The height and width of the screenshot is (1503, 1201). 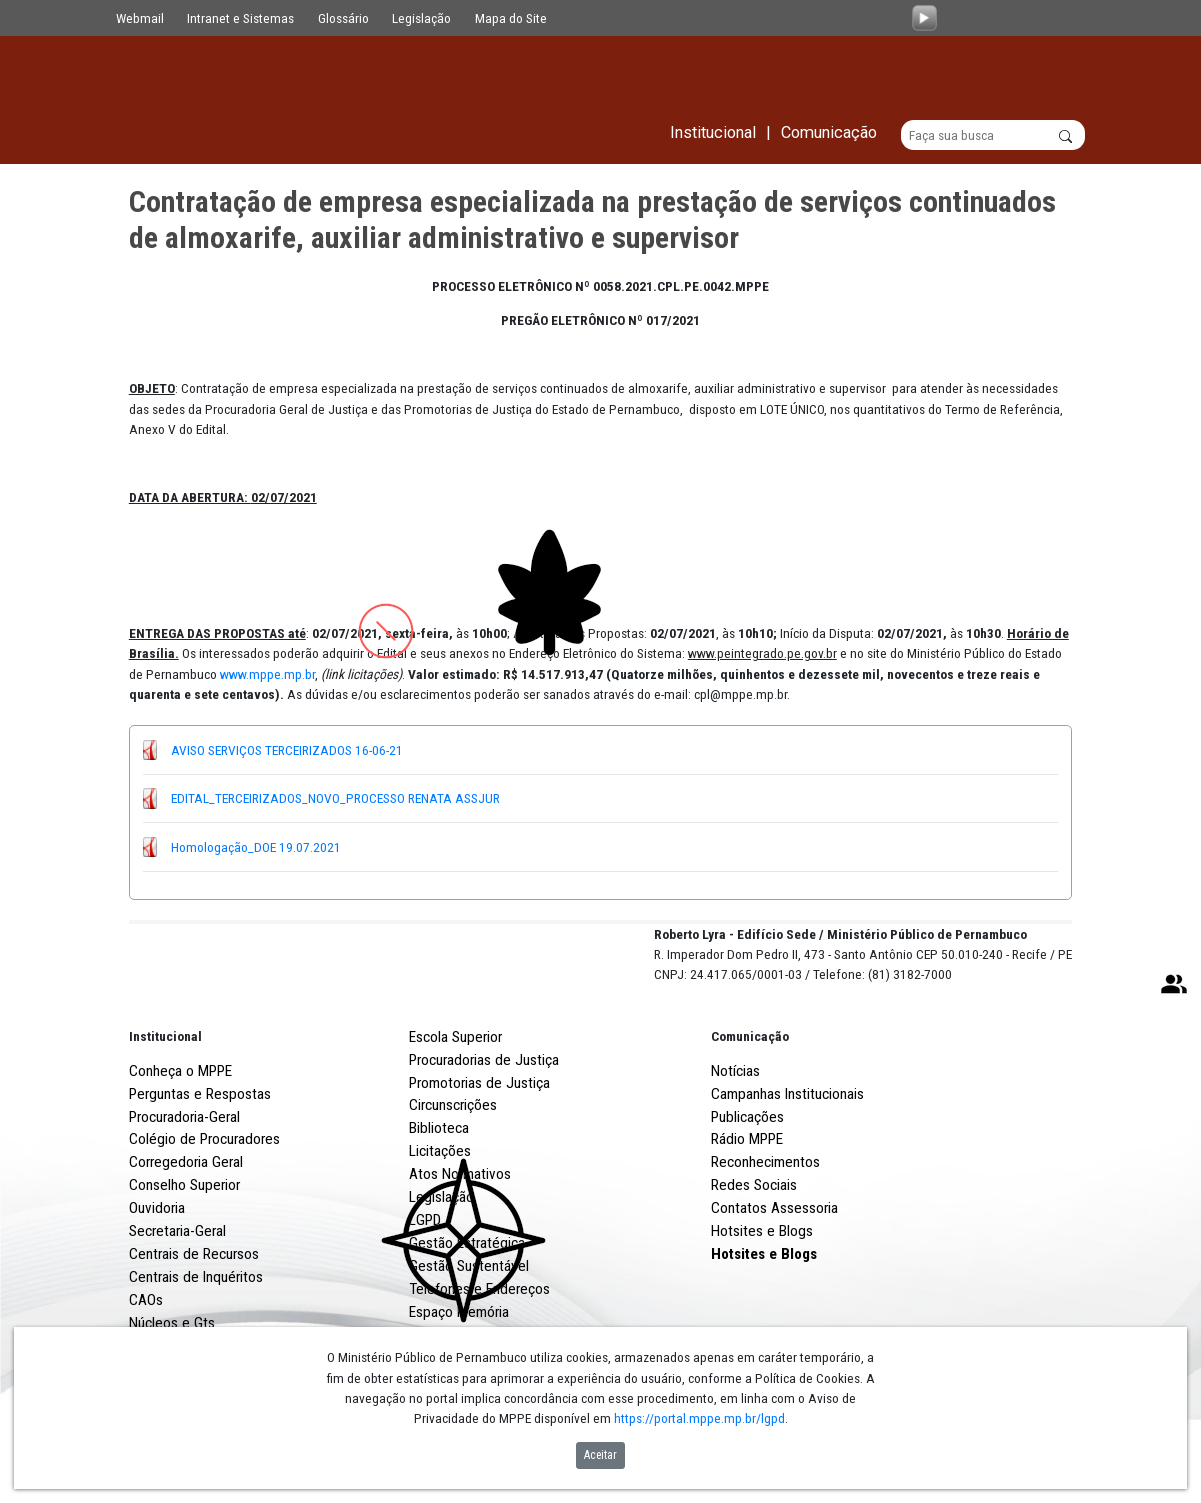 What do you see at coordinates (386, 631) in the screenshot?
I see `indicates a prohibited or restricted action` at bounding box center [386, 631].